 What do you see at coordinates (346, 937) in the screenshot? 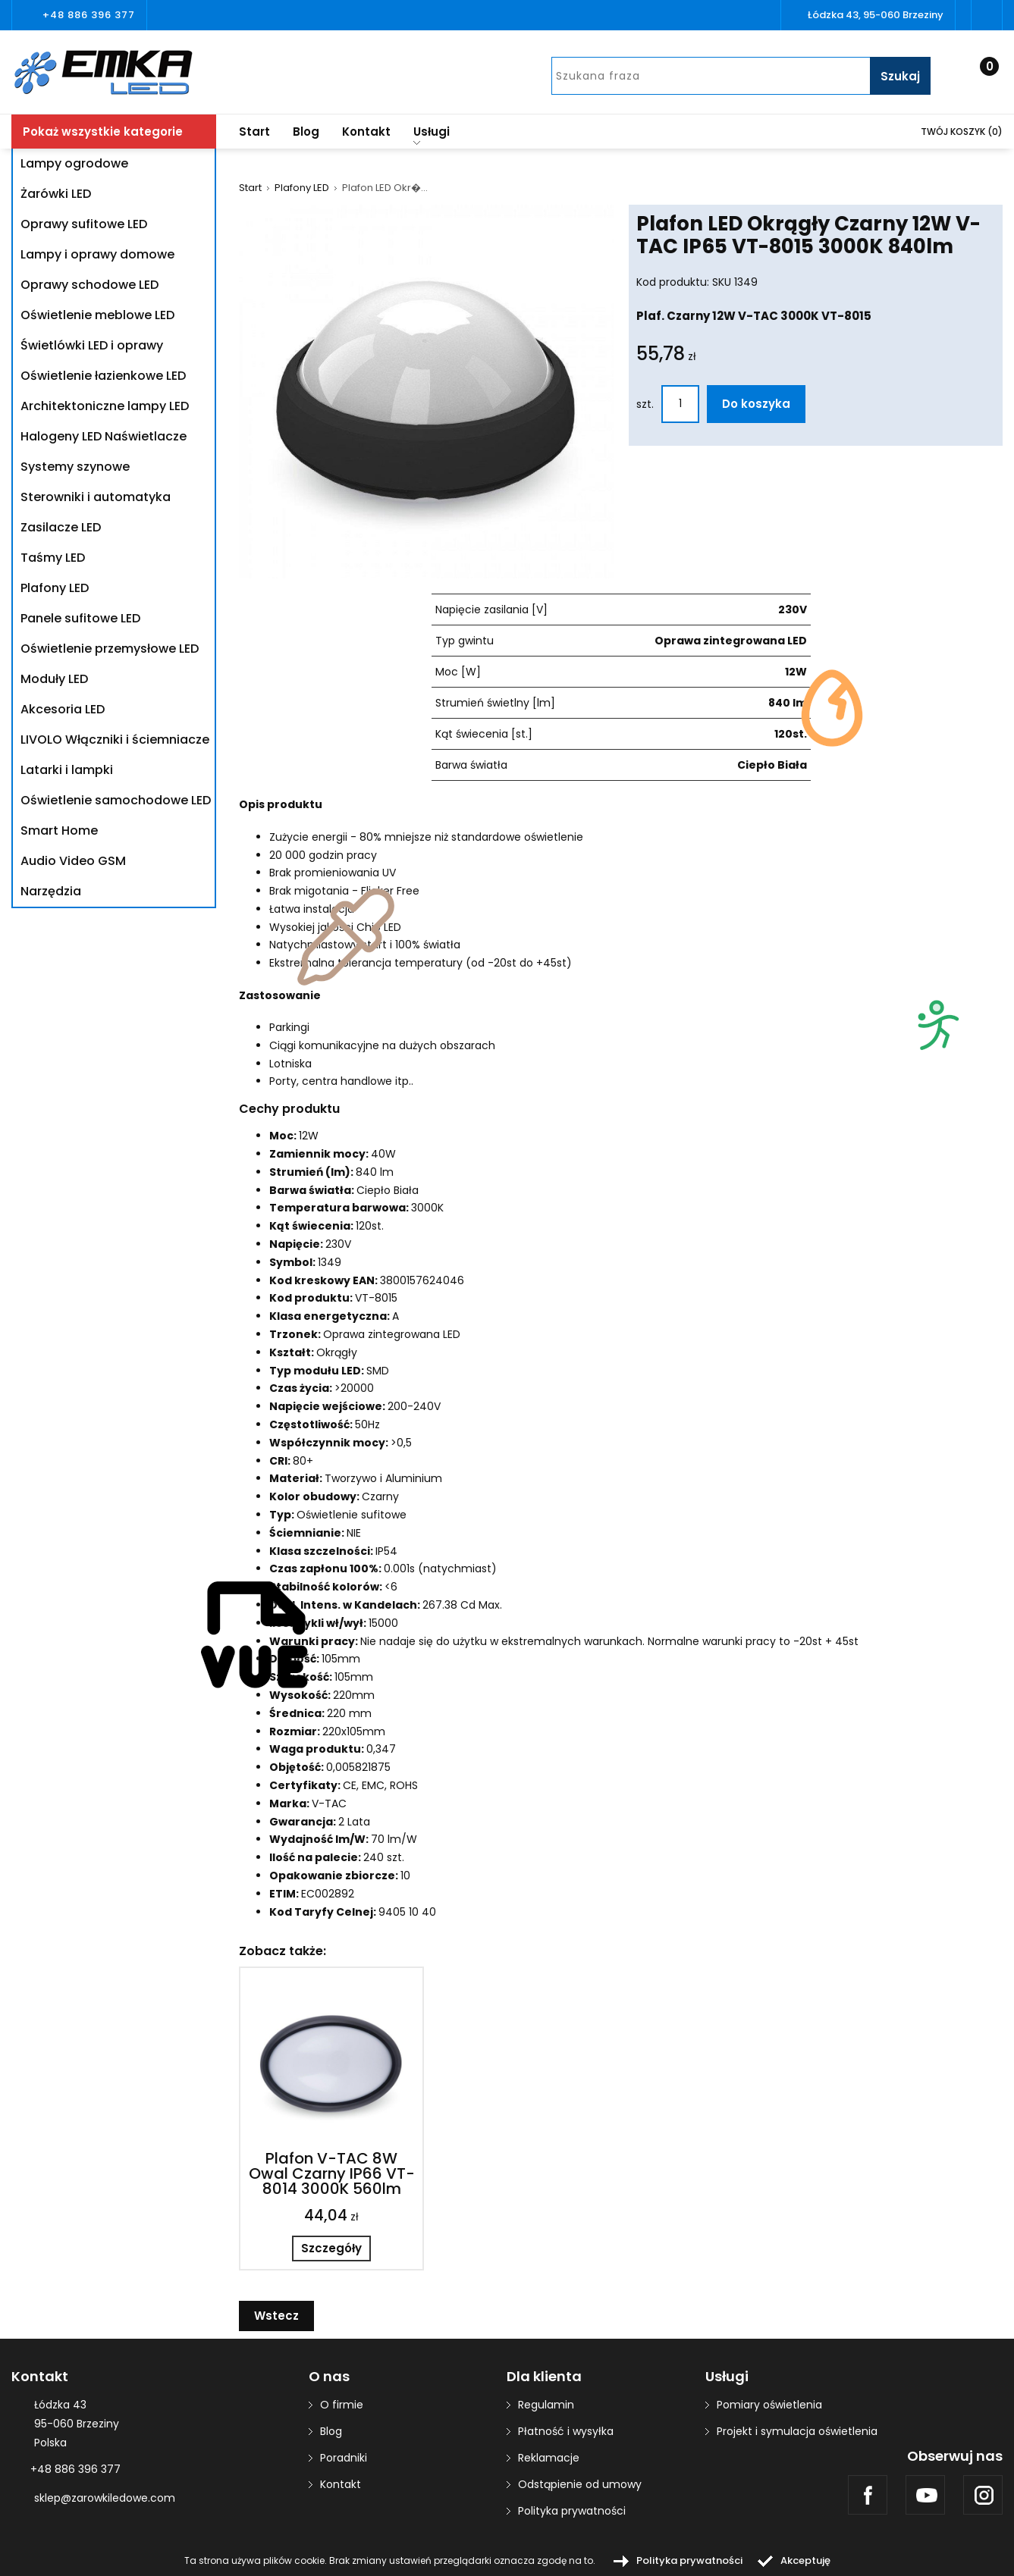
I see `pick a color from the screen` at bounding box center [346, 937].